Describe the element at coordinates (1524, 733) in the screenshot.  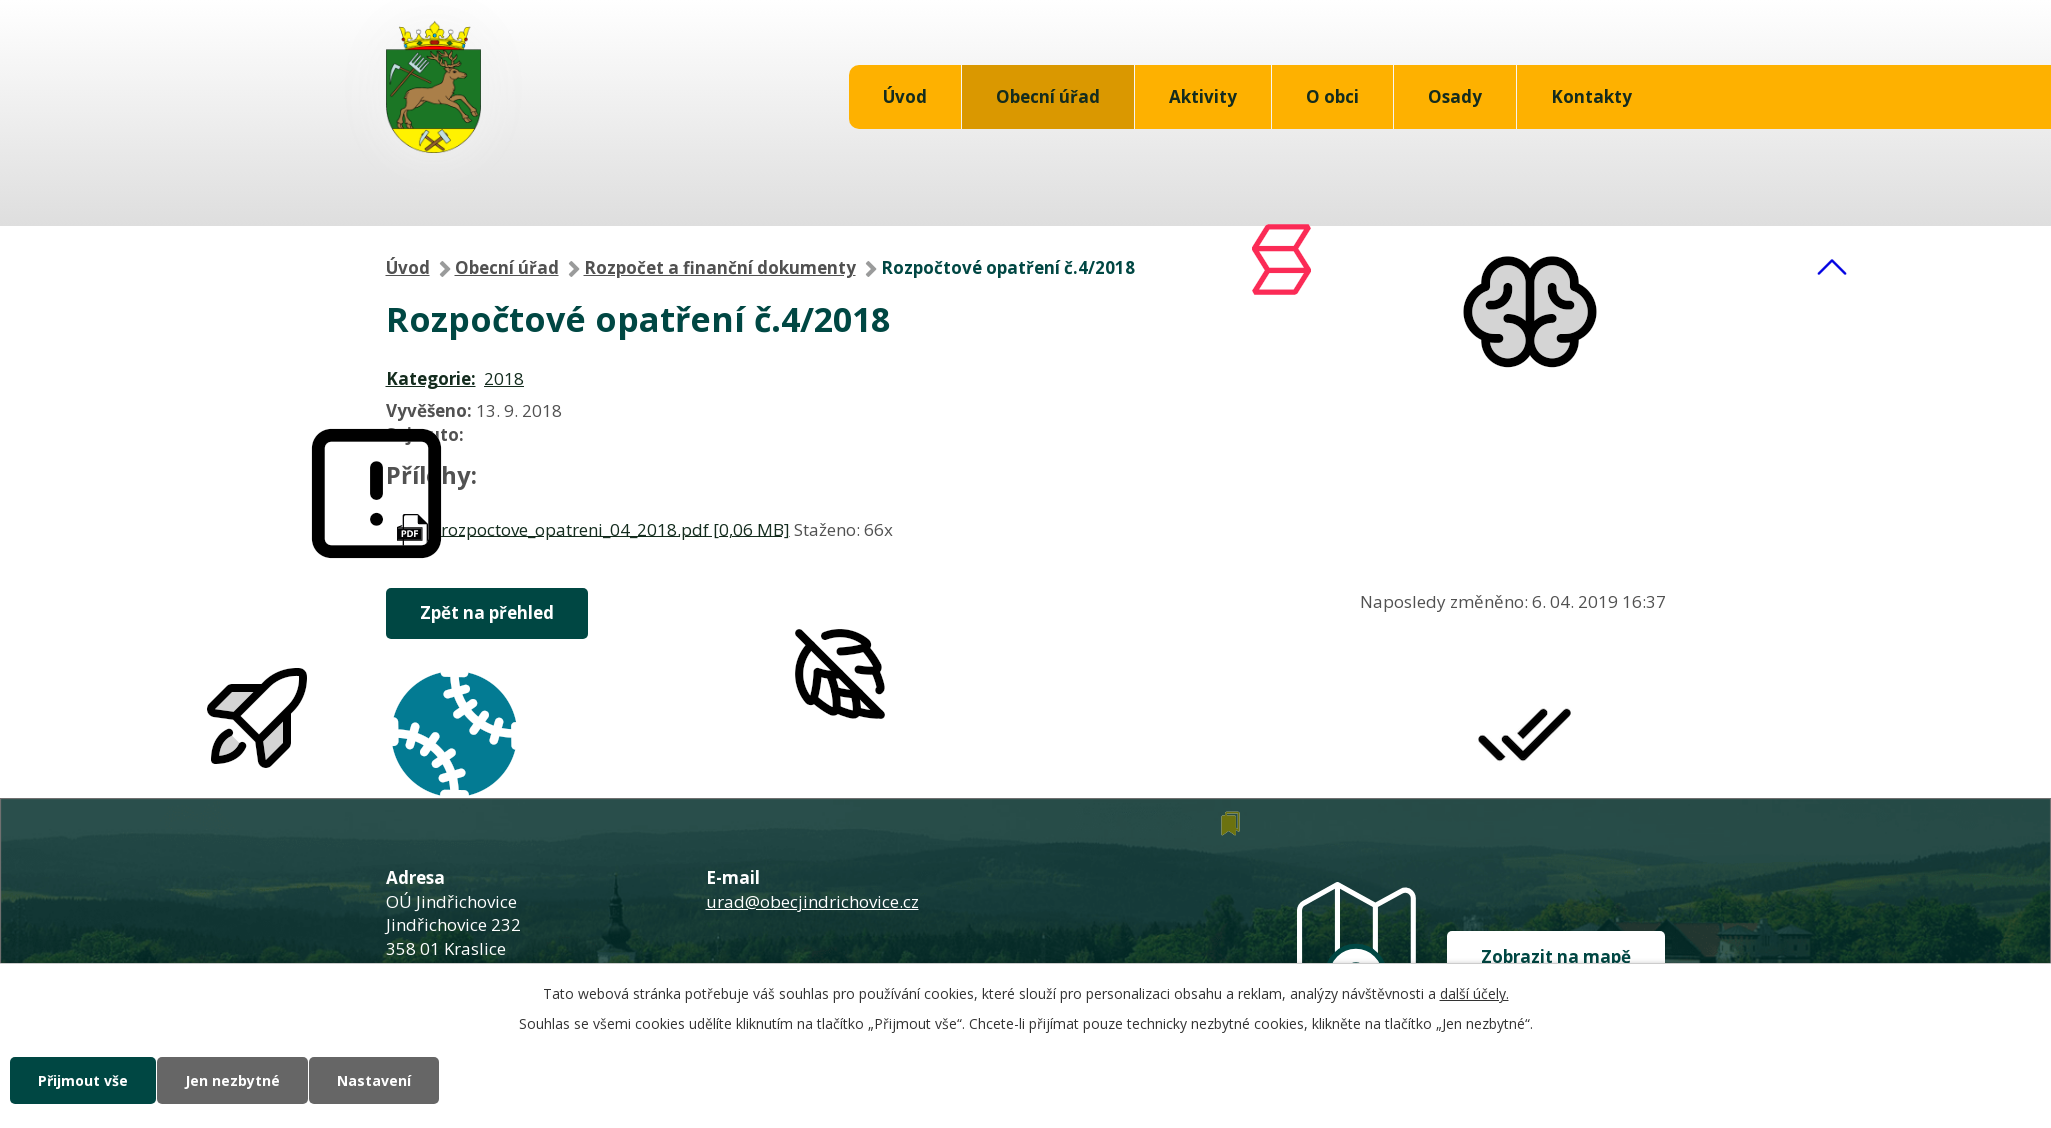
I see `message sent and read confirmation` at that location.